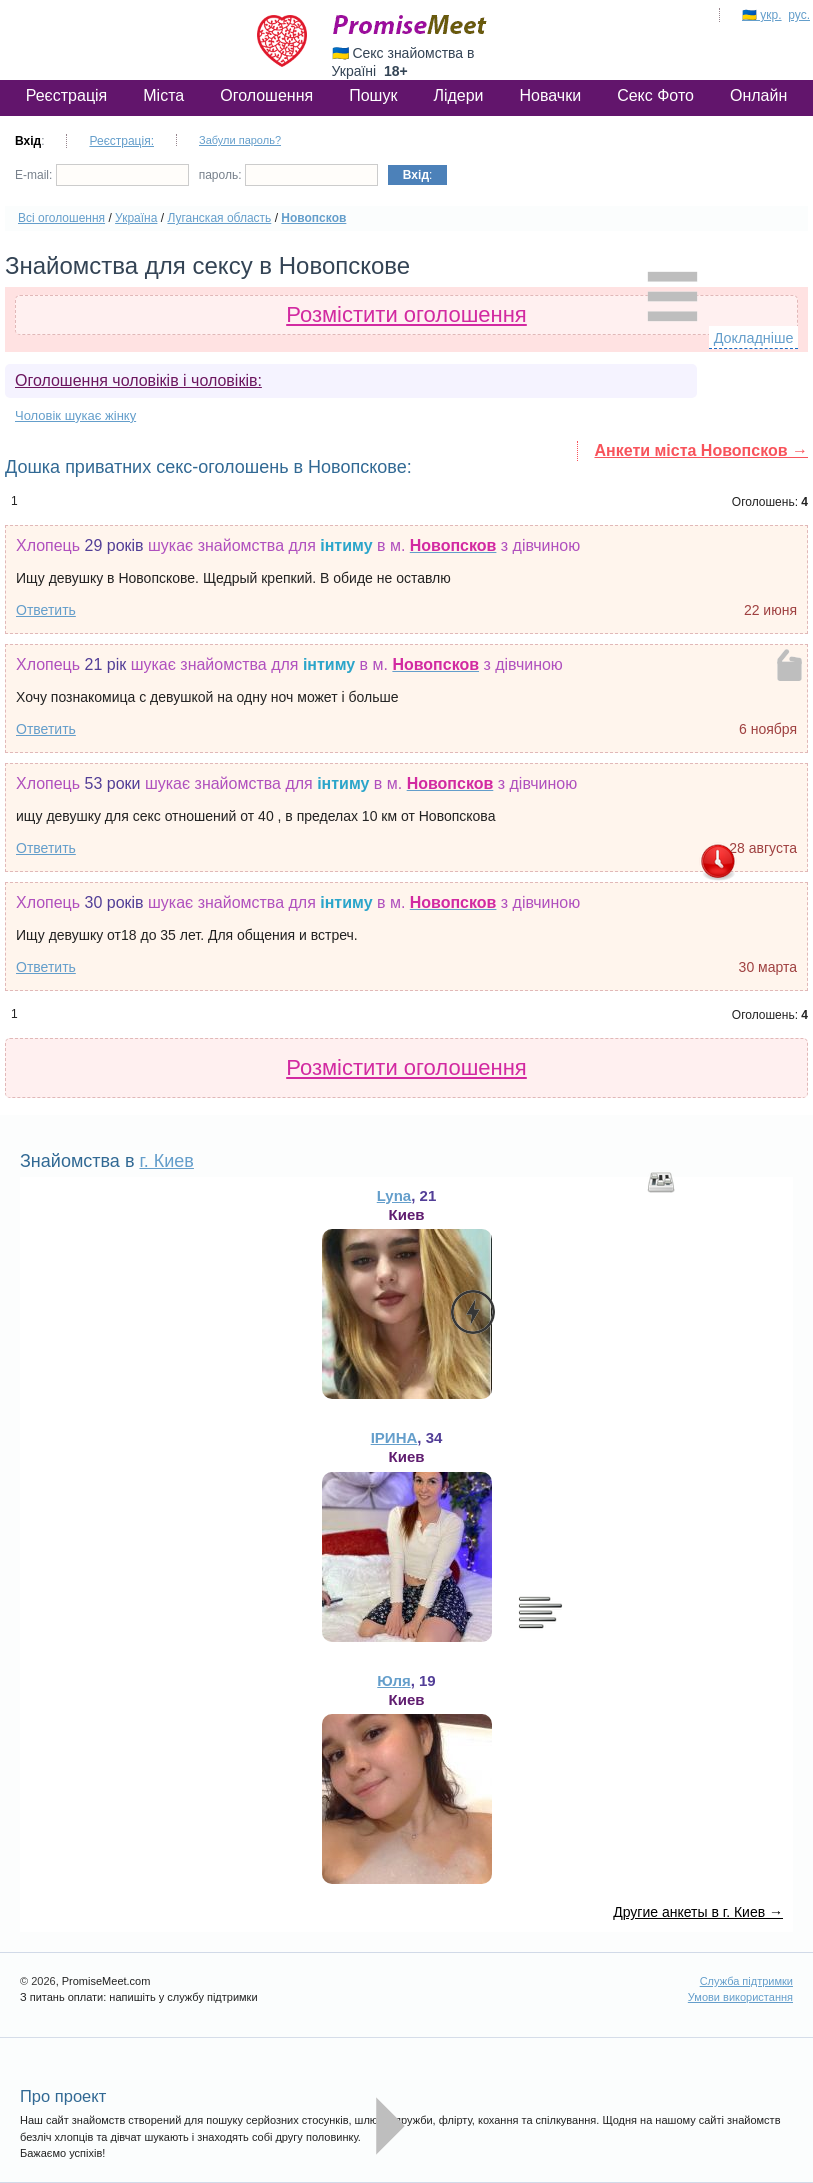  Describe the element at coordinates (540, 1612) in the screenshot. I see `align text to the left margin` at that location.